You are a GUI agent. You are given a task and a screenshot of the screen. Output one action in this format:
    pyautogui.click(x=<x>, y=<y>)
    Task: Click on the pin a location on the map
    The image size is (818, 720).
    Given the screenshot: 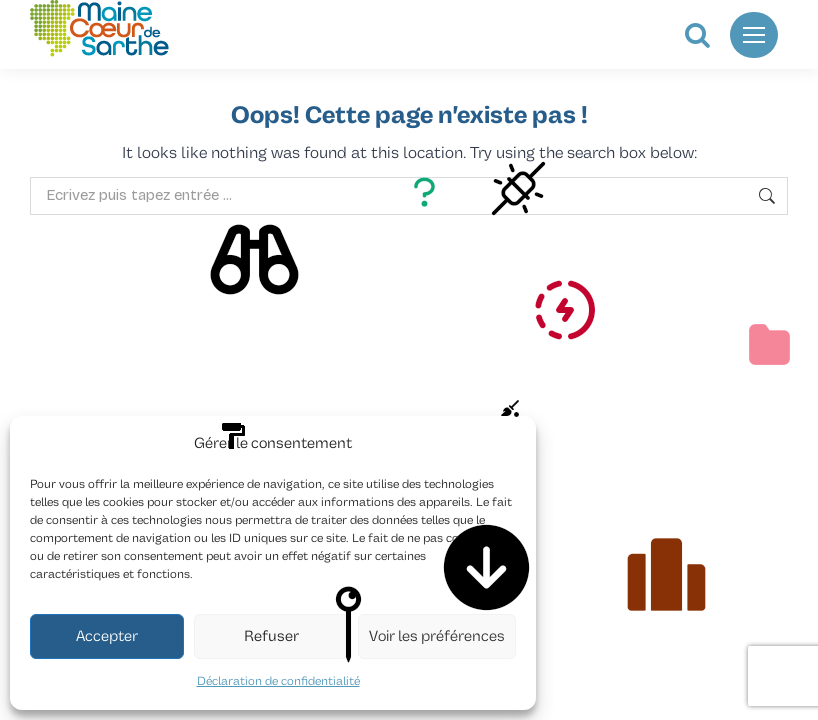 What is the action you would take?
    pyautogui.click(x=348, y=624)
    